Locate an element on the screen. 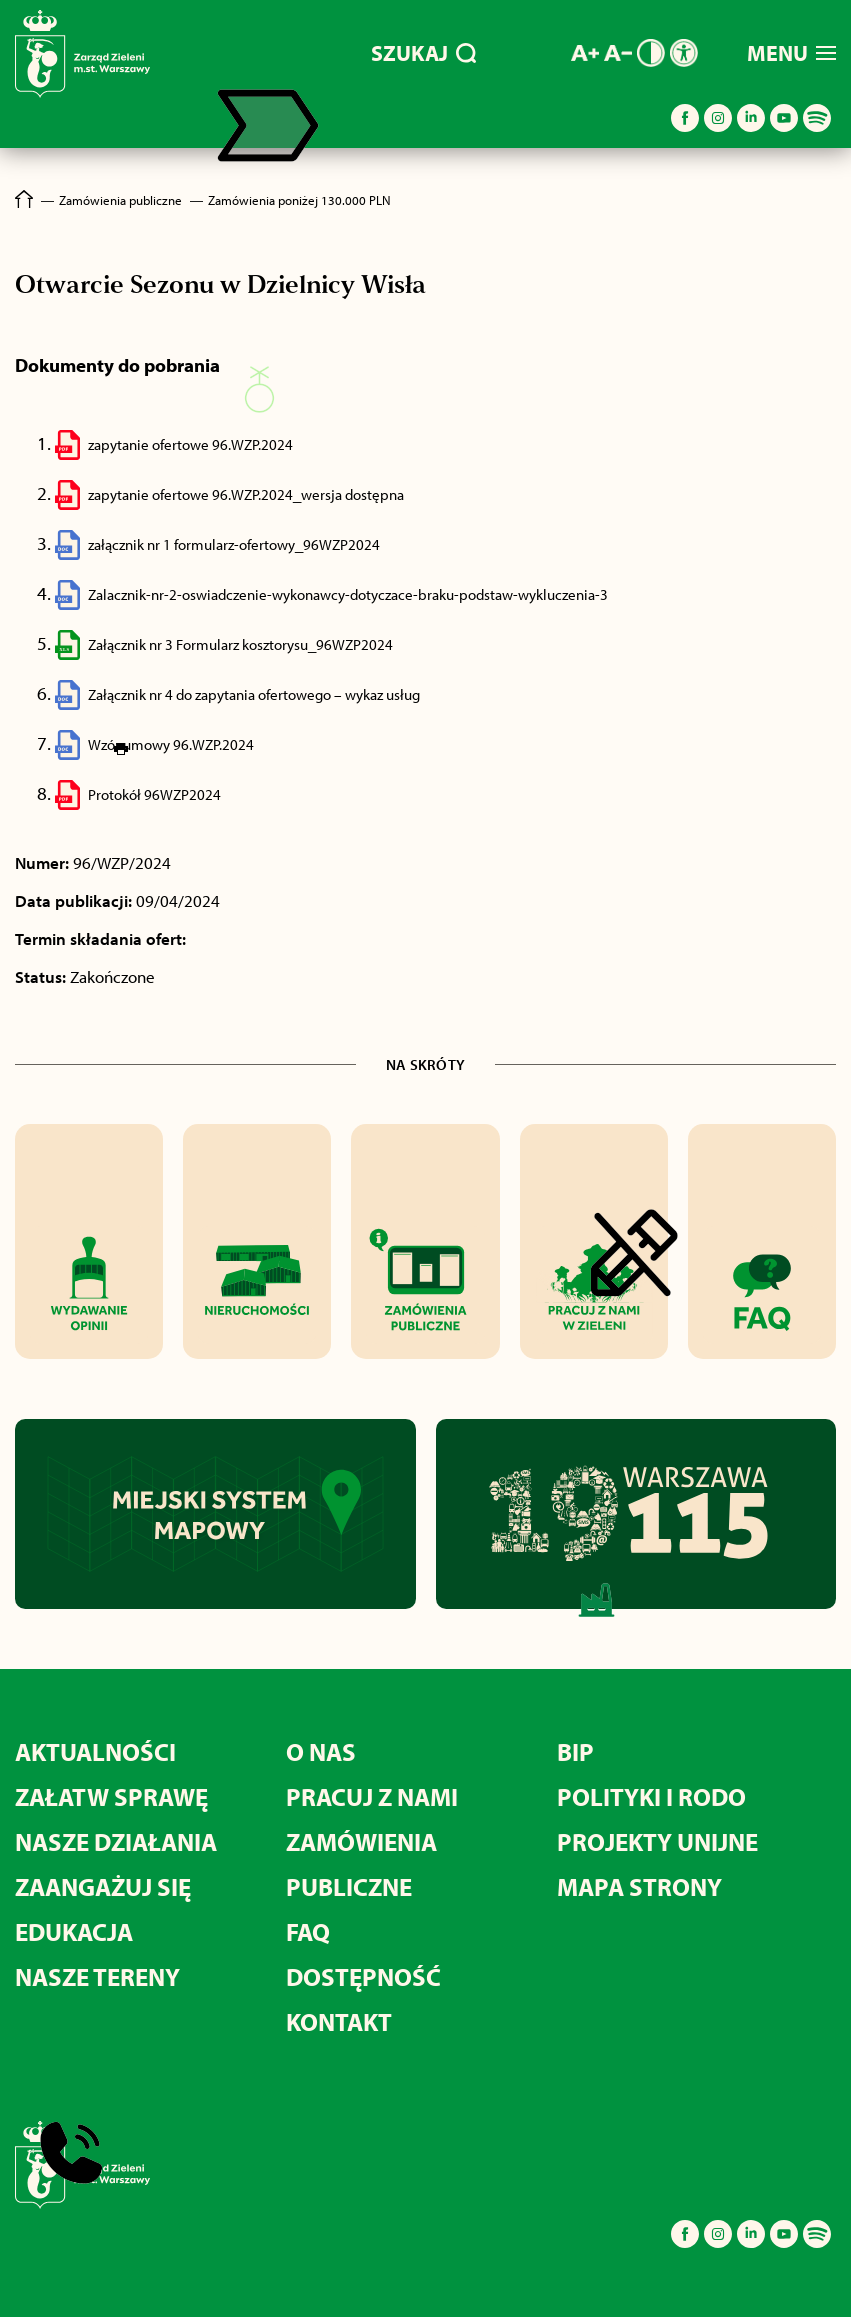 The width and height of the screenshot is (851, 2317). select nonbinary gender identity is located at coordinates (259, 389).